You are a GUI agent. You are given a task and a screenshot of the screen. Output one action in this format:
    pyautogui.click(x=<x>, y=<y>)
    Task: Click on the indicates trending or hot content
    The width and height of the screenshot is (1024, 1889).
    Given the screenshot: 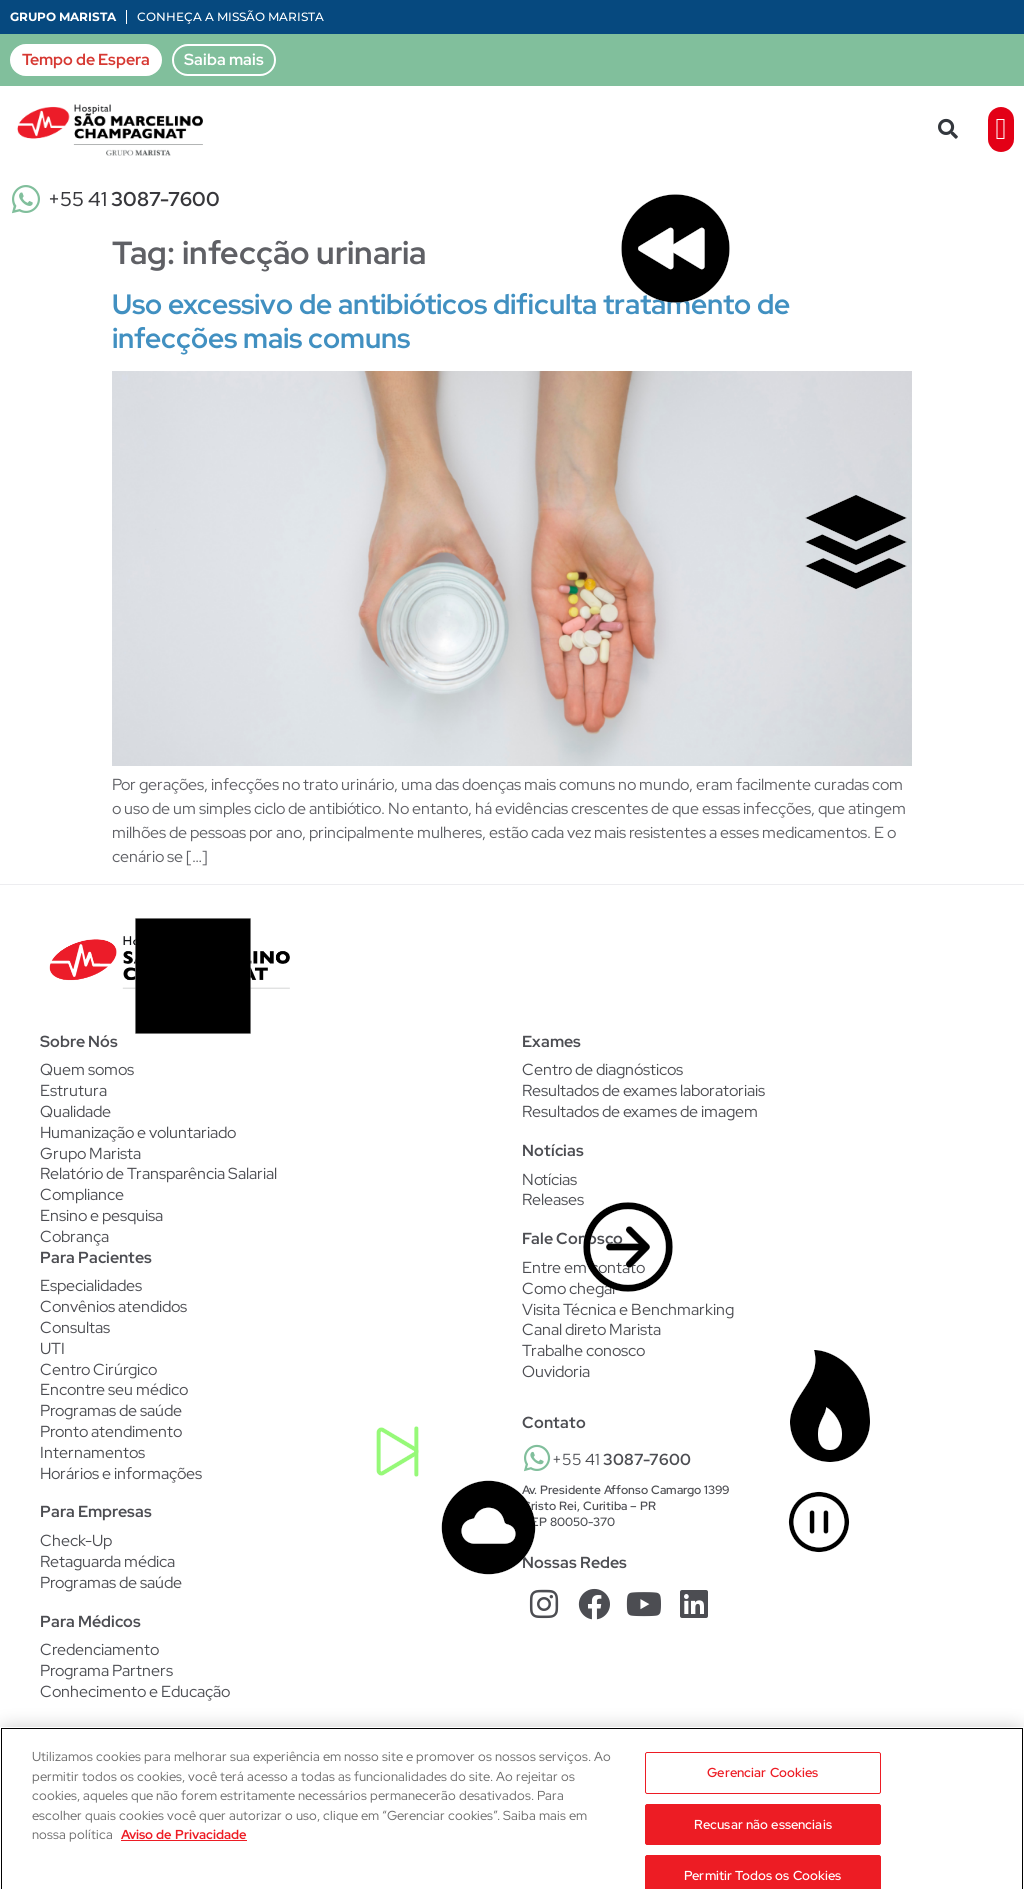 What is the action you would take?
    pyautogui.click(x=830, y=1406)
    